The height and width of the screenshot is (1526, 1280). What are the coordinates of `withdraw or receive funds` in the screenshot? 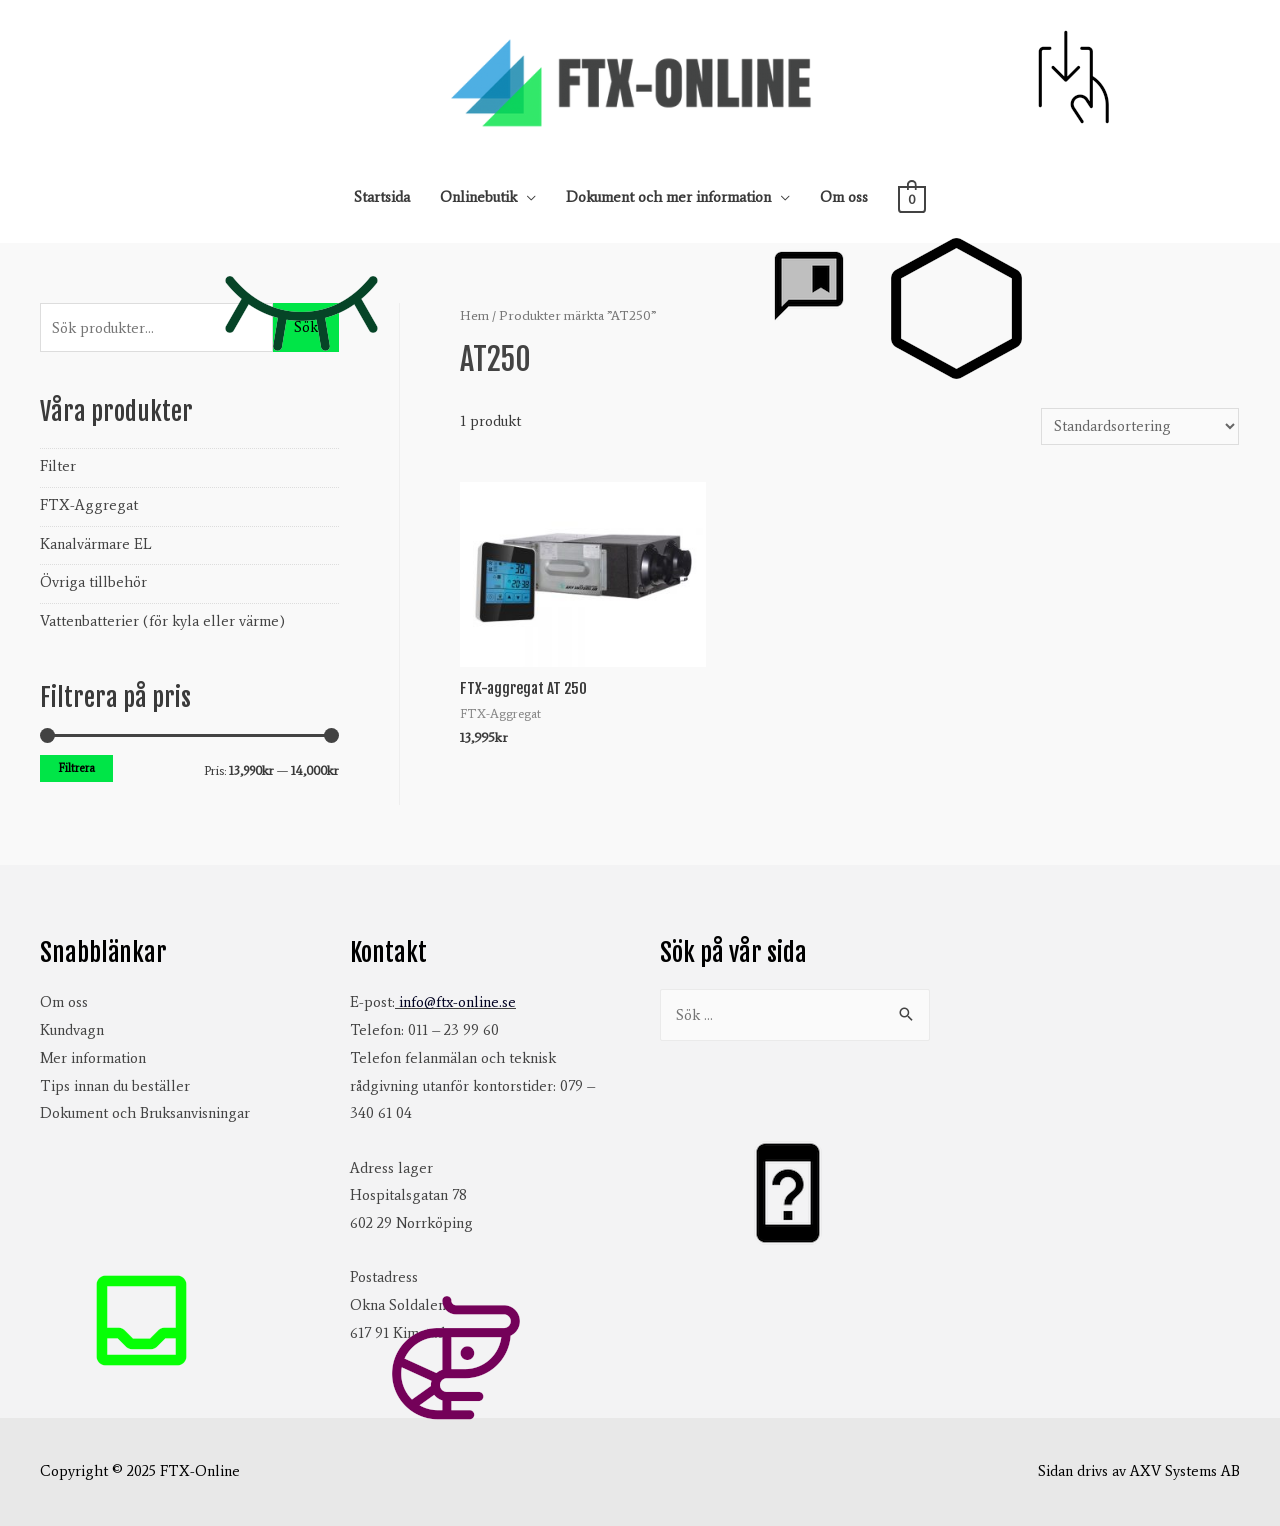 It's located at (1069, 77).